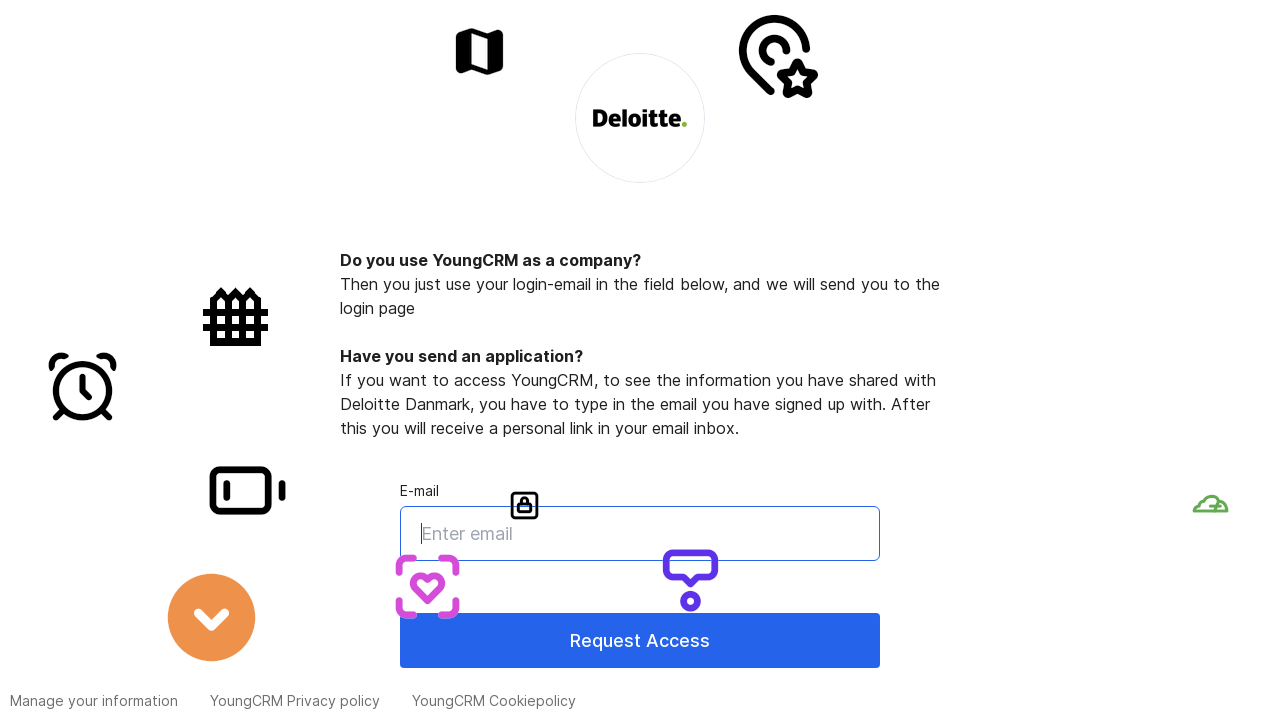  I want to click on access security or privacy settings, so click(524, 505).